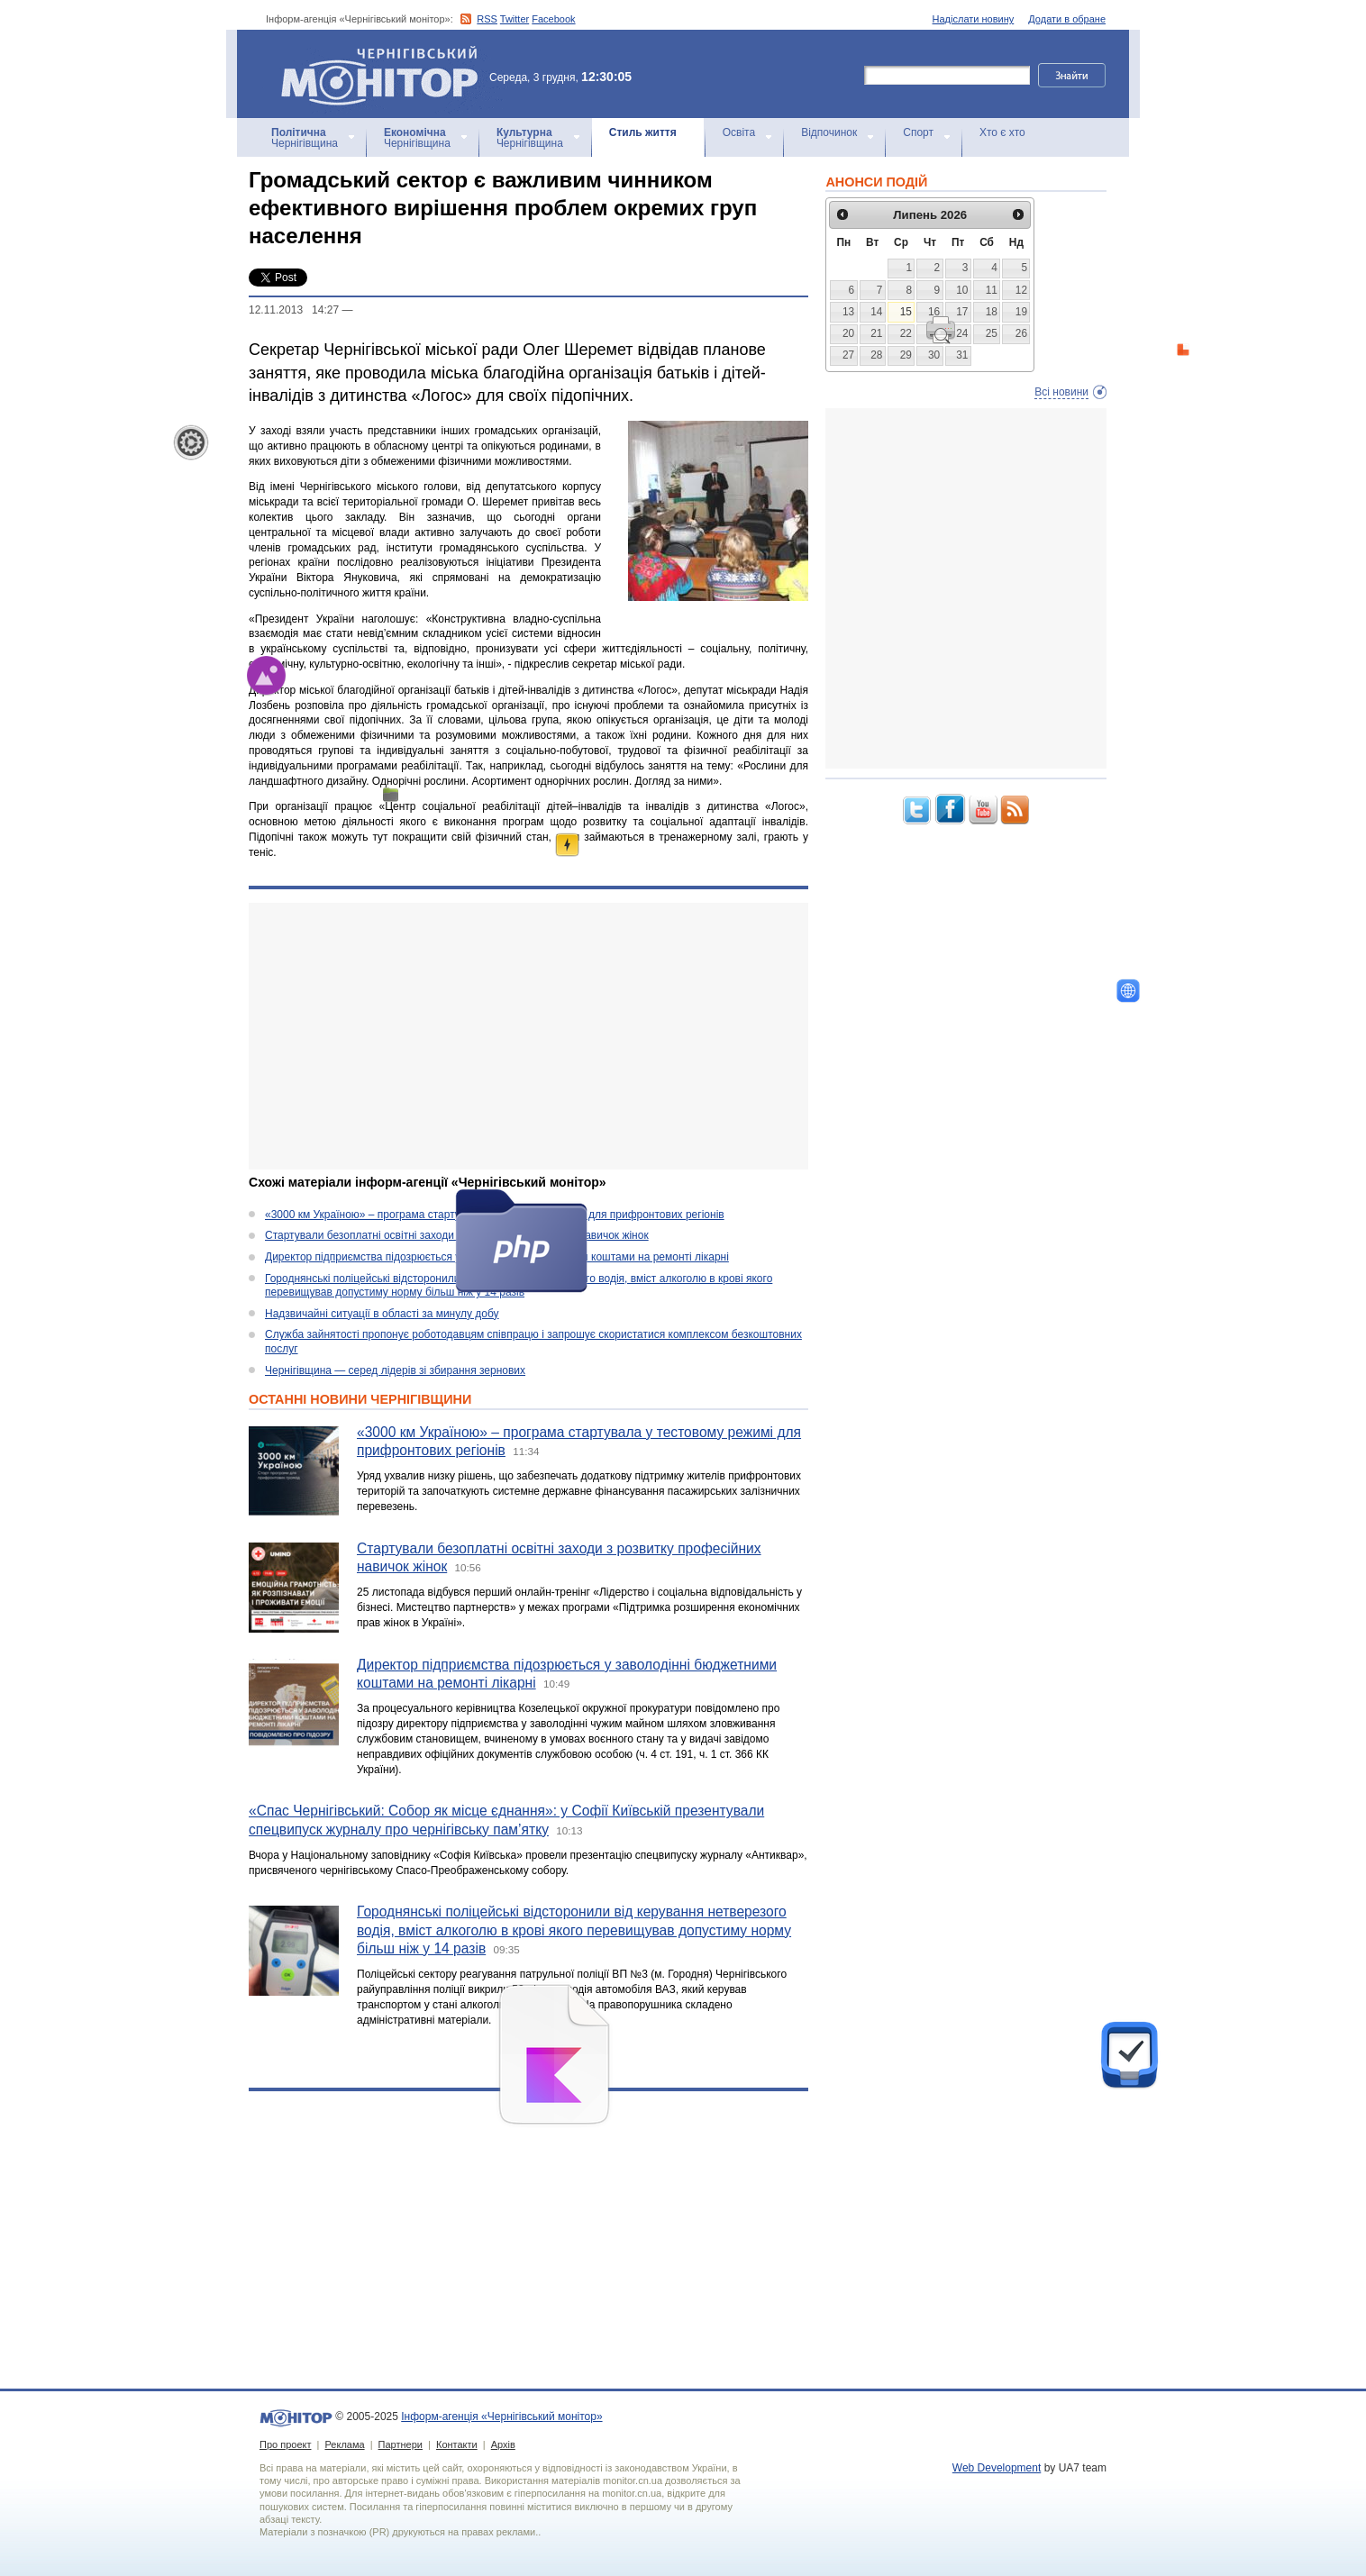 Image resolution: width=1366 pixels, height=2576 pixels. I want to click on access your photo library, so click(266, 675).